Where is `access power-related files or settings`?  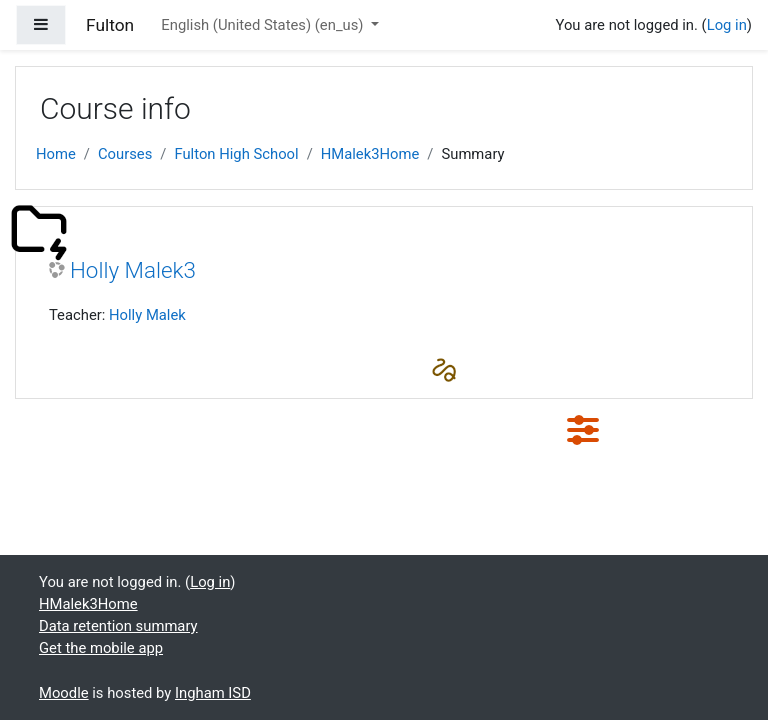
access power-related files or settings is located at coordinates (39, 230).